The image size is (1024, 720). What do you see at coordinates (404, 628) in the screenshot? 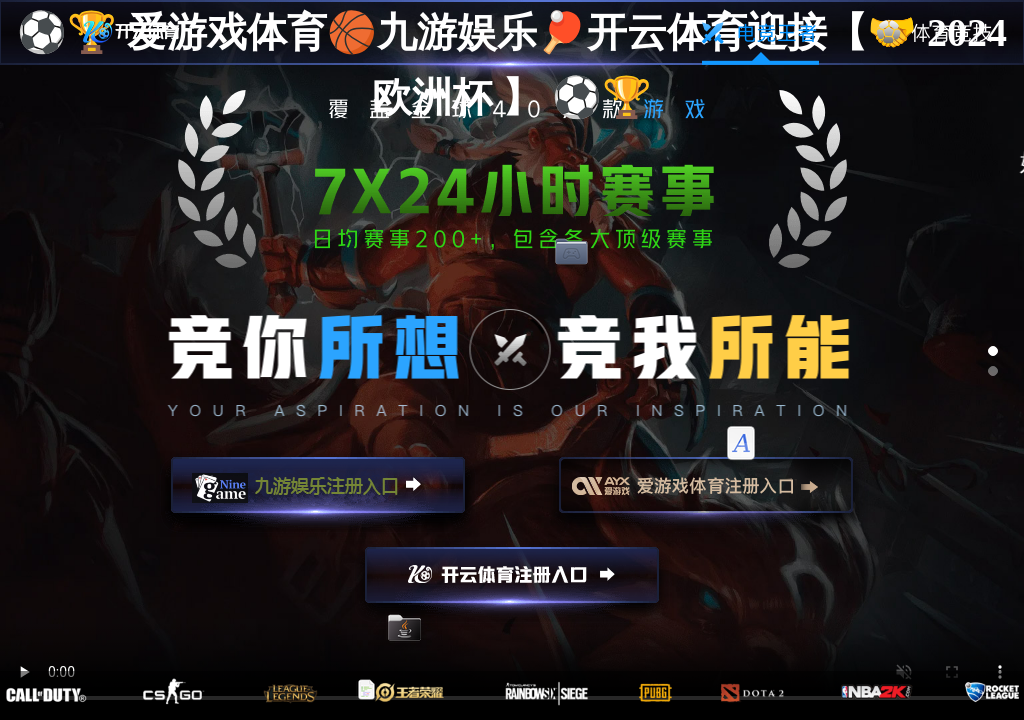
I see `open folder containing java project files` at bounding box center [404, 628].